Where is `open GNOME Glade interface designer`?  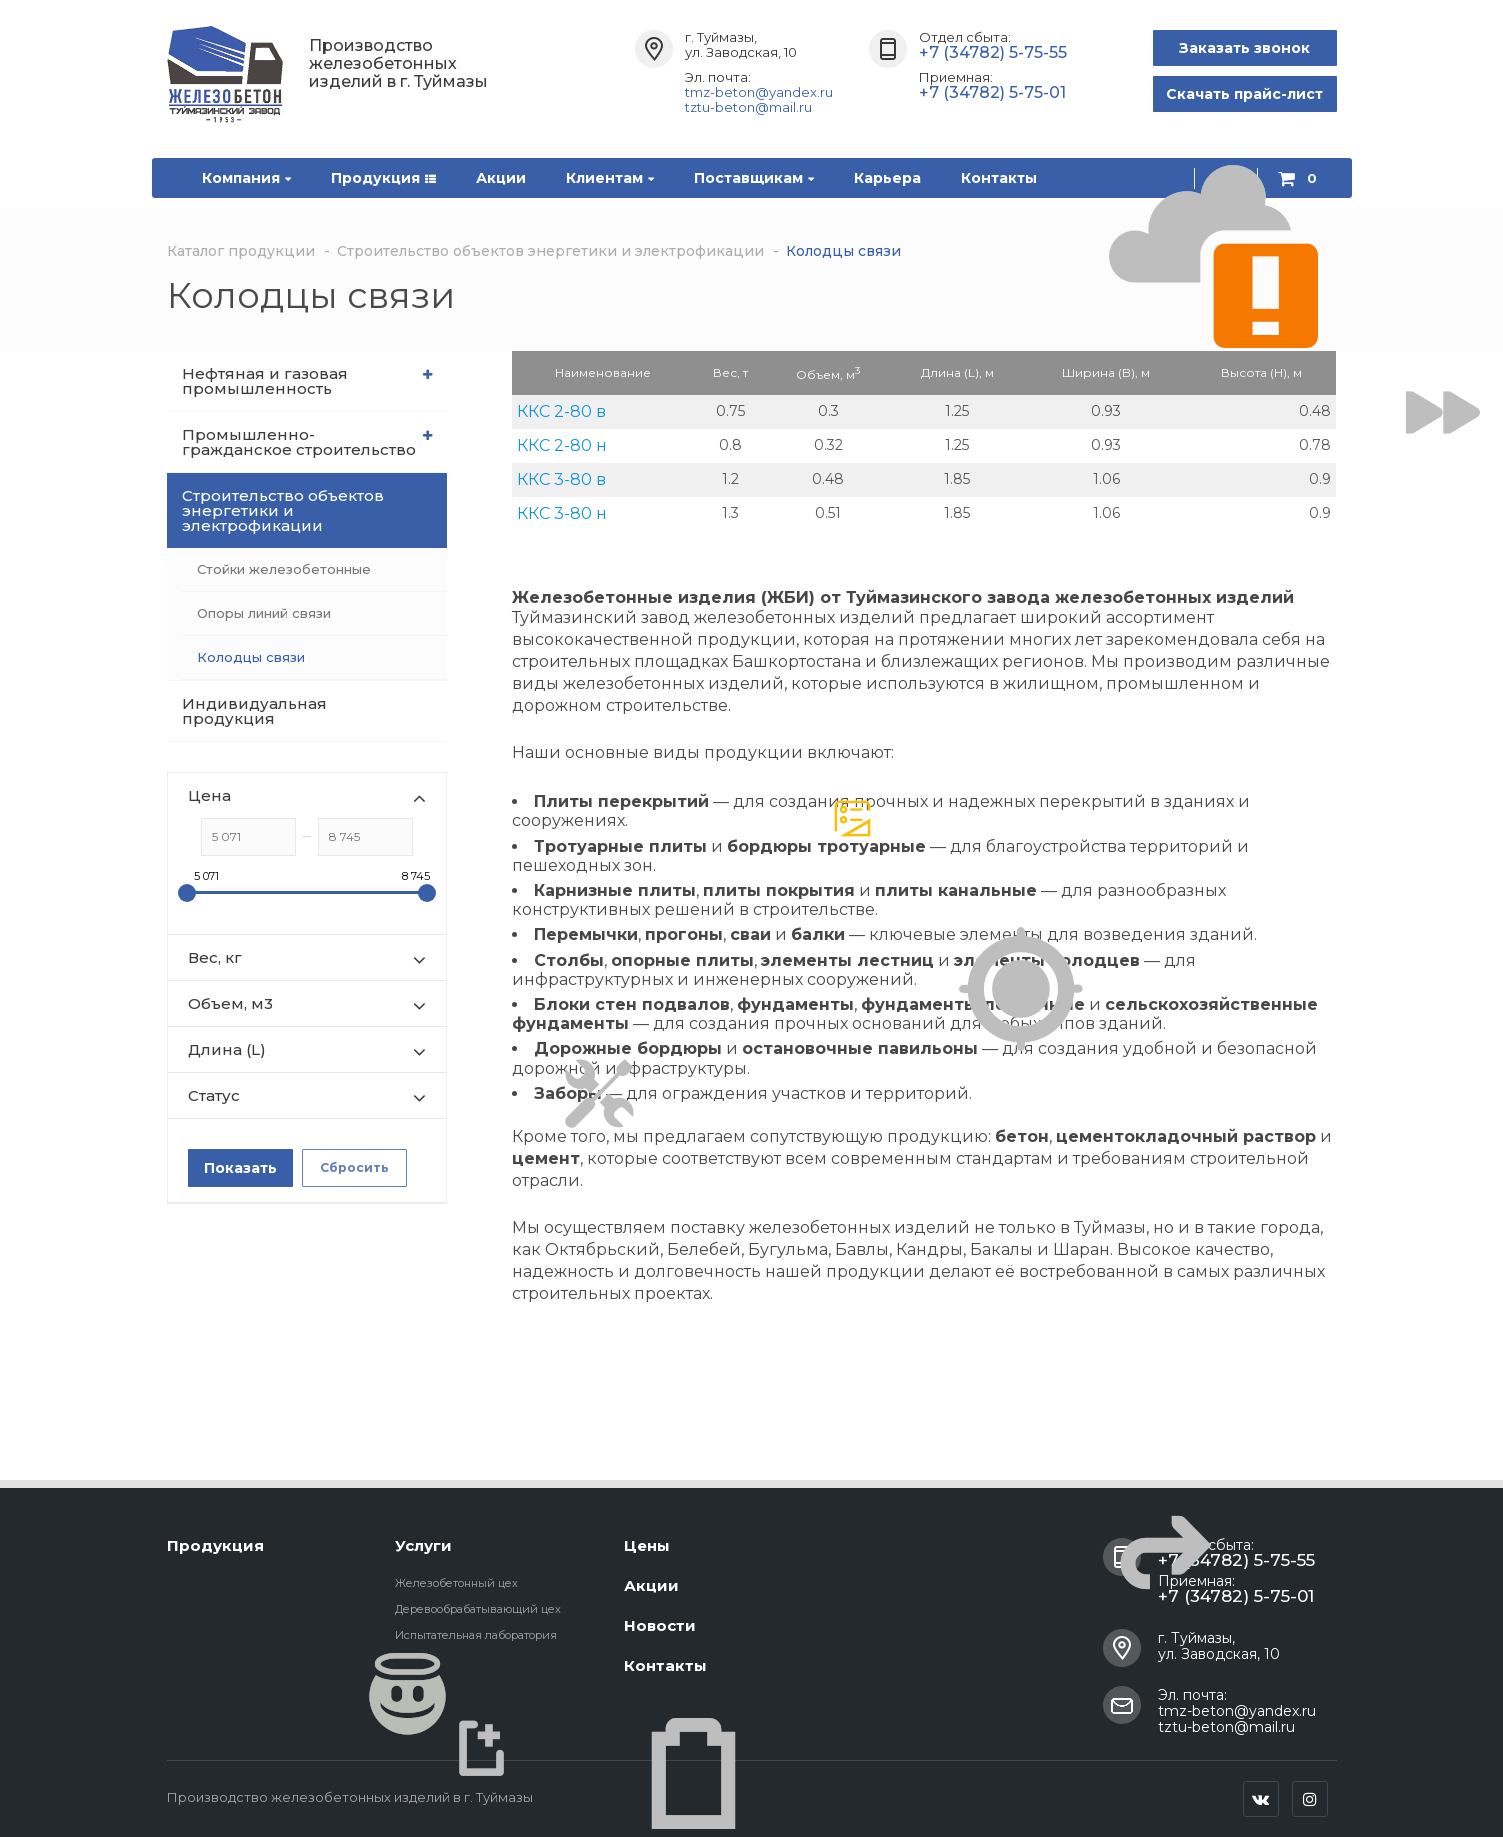
open GNOME Glade interface designer is located at coordinates (852, 818).